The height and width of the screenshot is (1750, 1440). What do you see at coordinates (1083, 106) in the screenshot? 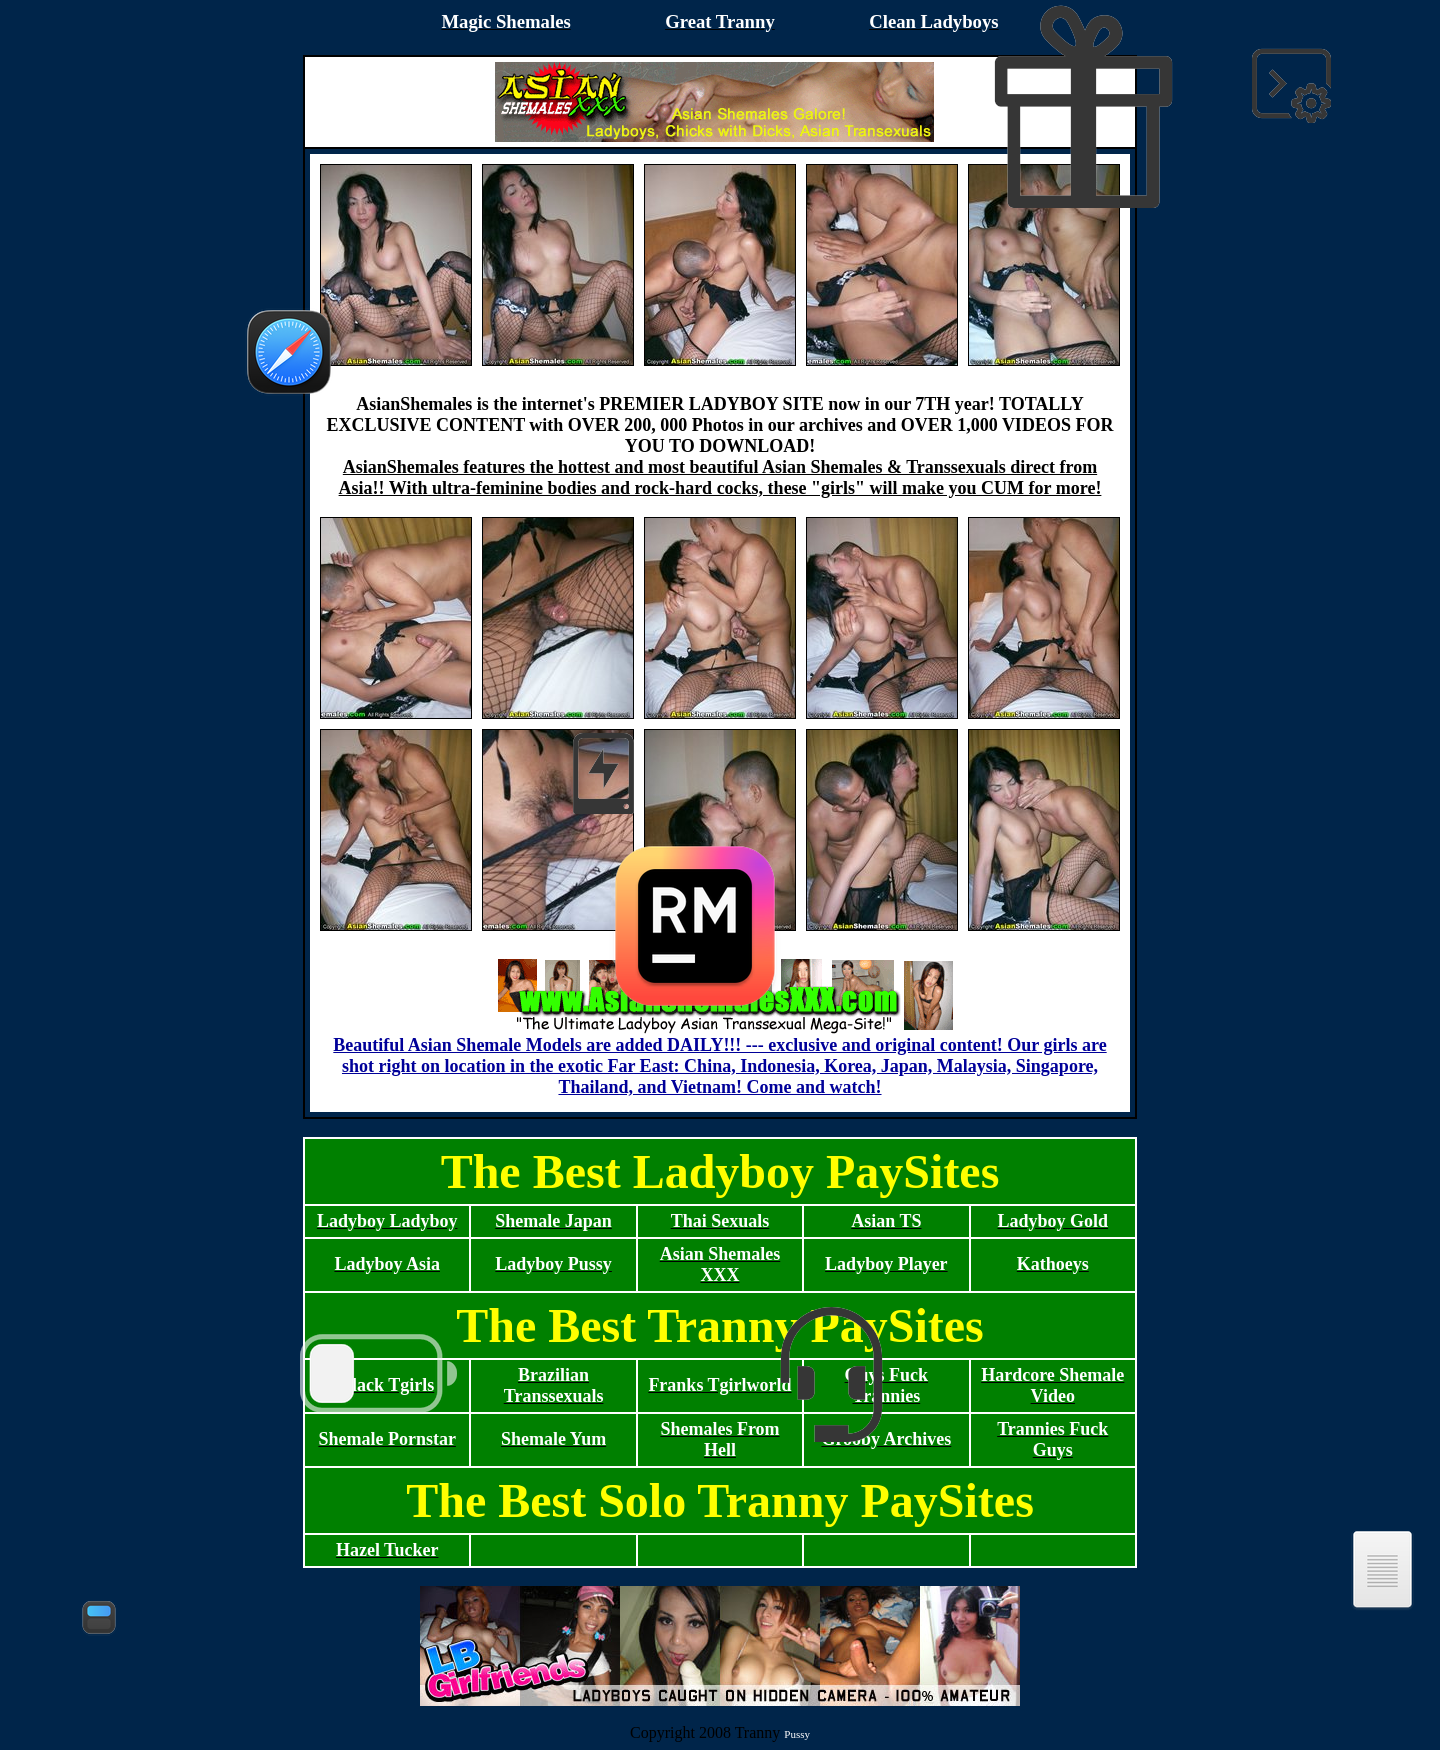
I see `view birthday events in calendar` at bounding box center [1083, 106].